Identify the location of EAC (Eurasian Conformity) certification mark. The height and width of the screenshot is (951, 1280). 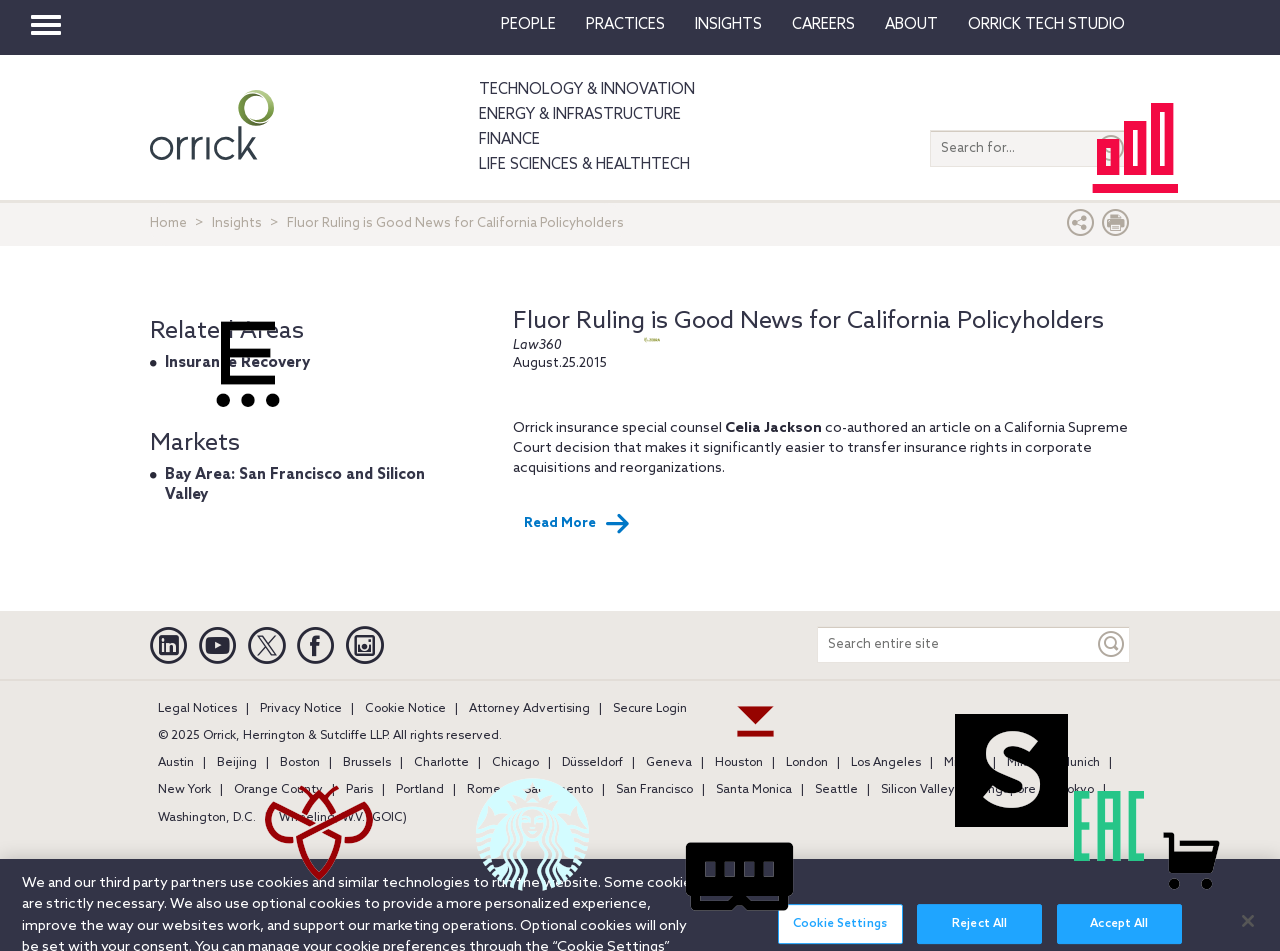
(1109, 826).